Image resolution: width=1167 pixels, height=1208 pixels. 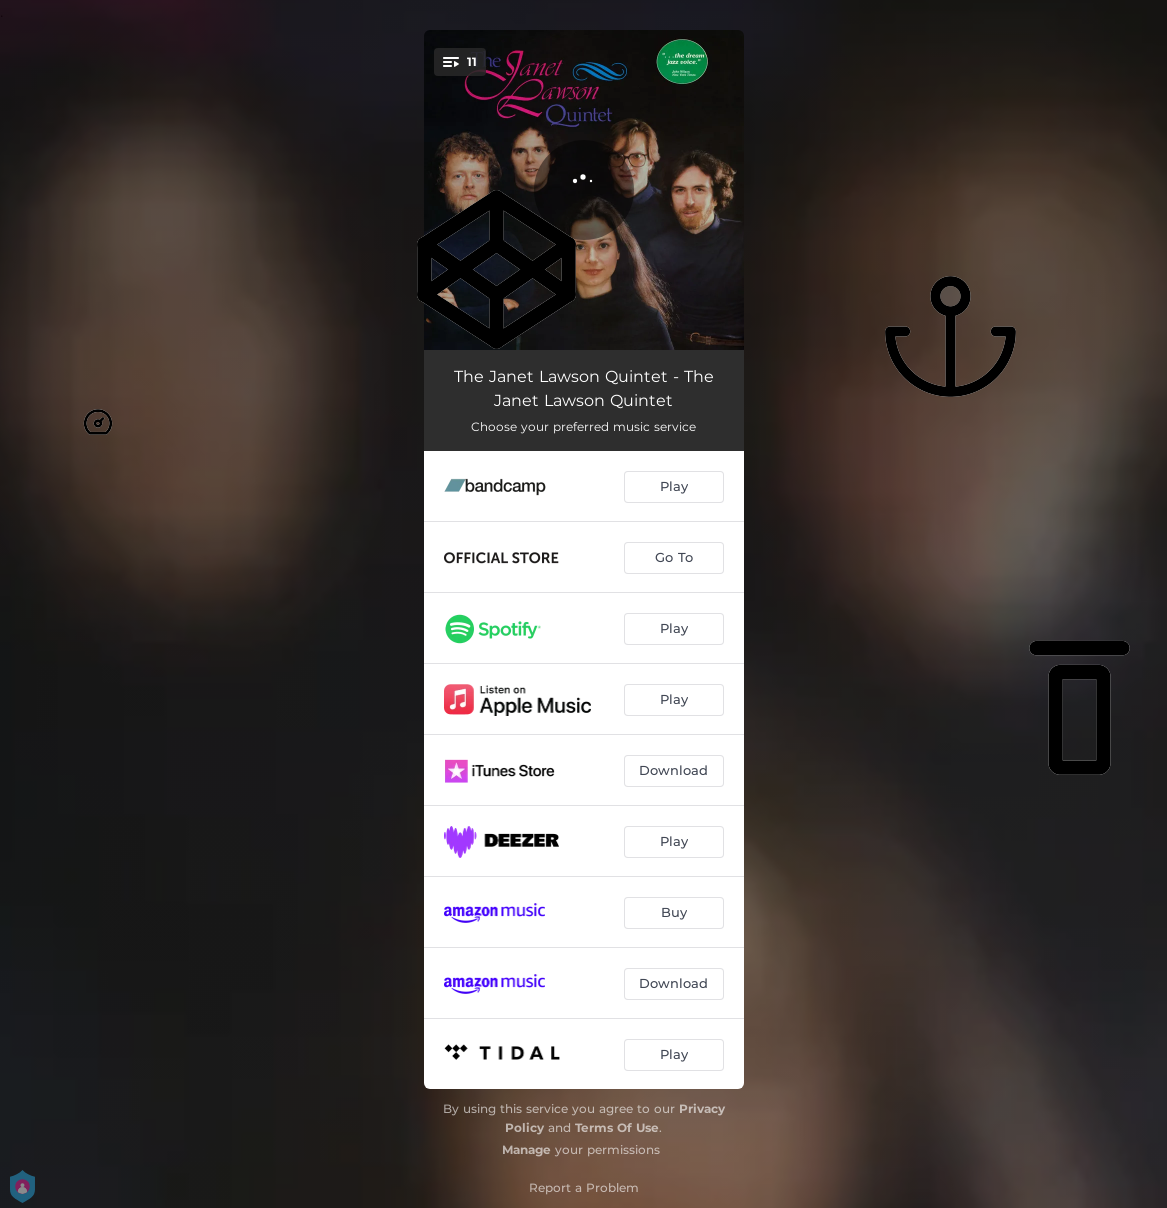 I want to click on access your dashboard or control panel, so click(x=98, y=422).